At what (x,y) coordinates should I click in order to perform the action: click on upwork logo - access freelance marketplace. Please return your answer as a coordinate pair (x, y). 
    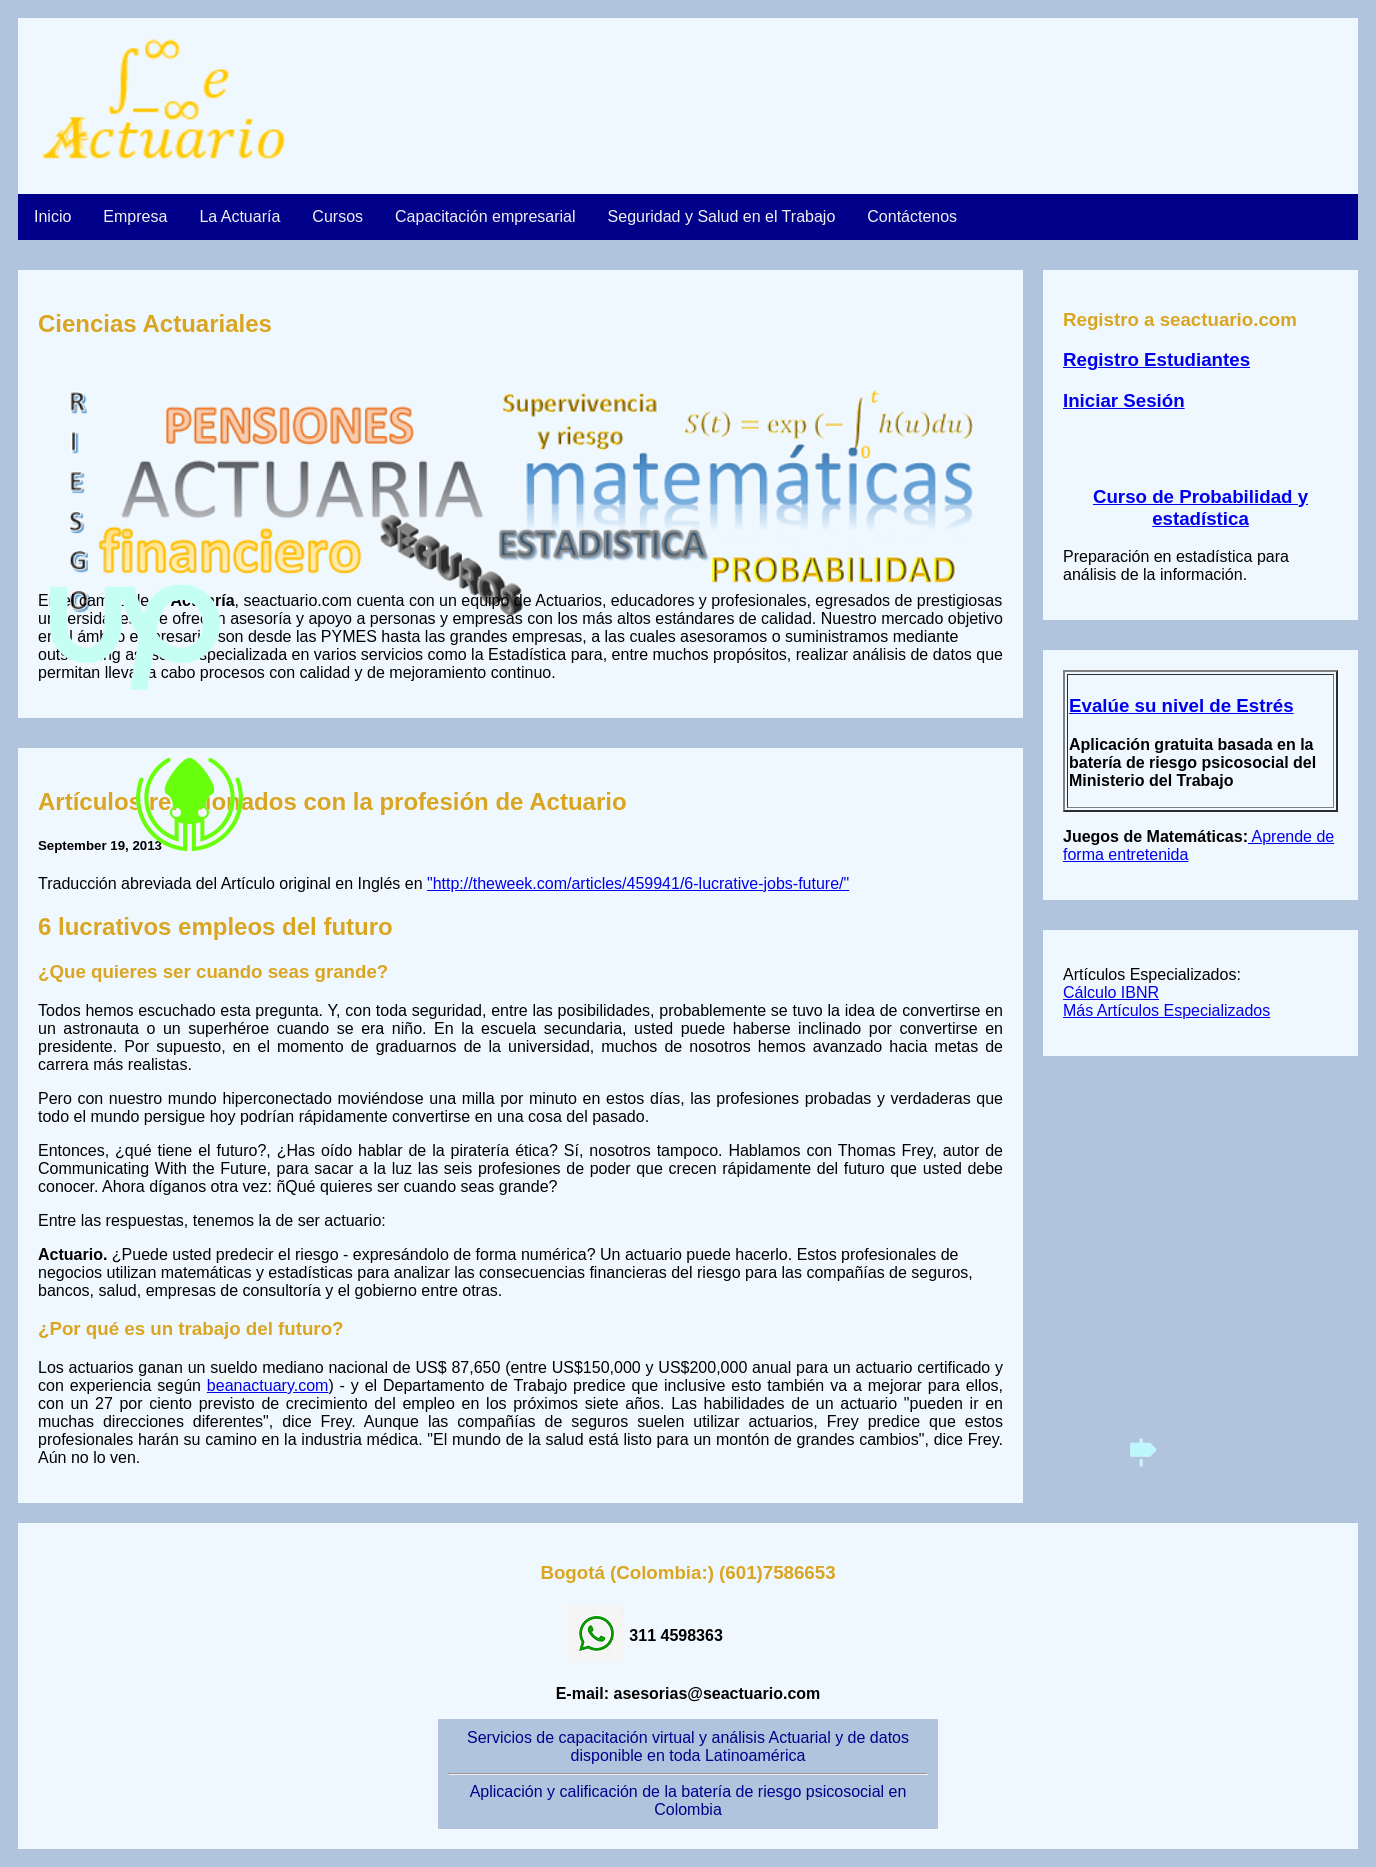
    Looking at the image, I should click on (135, 637).